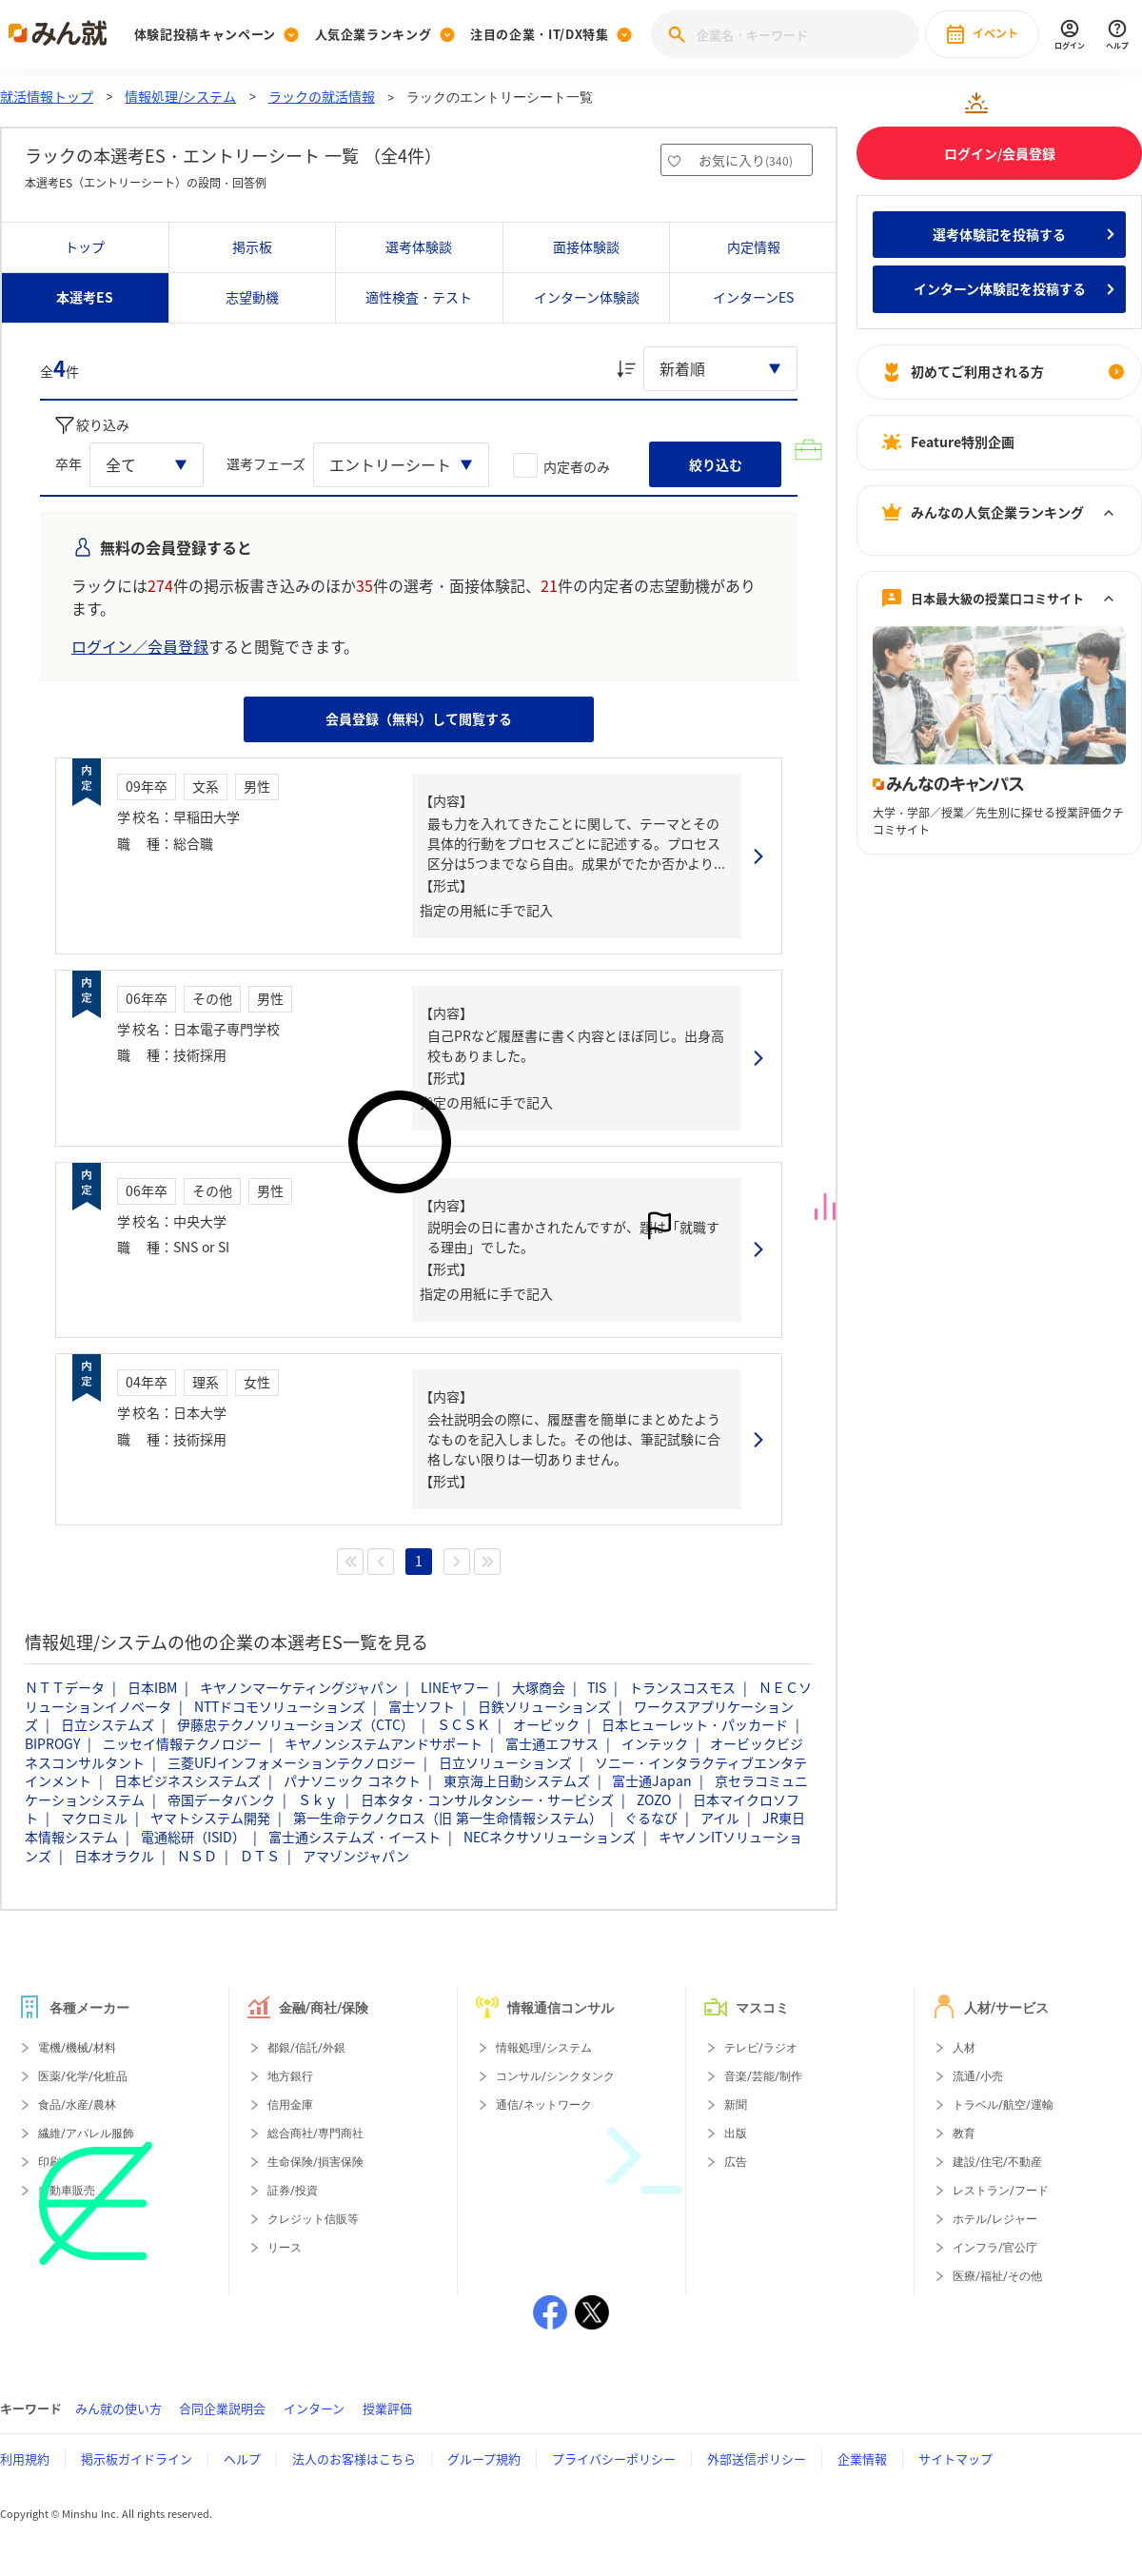 The width and height of the screenshot is (1142, 2576). Describe the element at coordinates (976, 103) in the screenshot. I see `set display to evening or night mode` at that location.